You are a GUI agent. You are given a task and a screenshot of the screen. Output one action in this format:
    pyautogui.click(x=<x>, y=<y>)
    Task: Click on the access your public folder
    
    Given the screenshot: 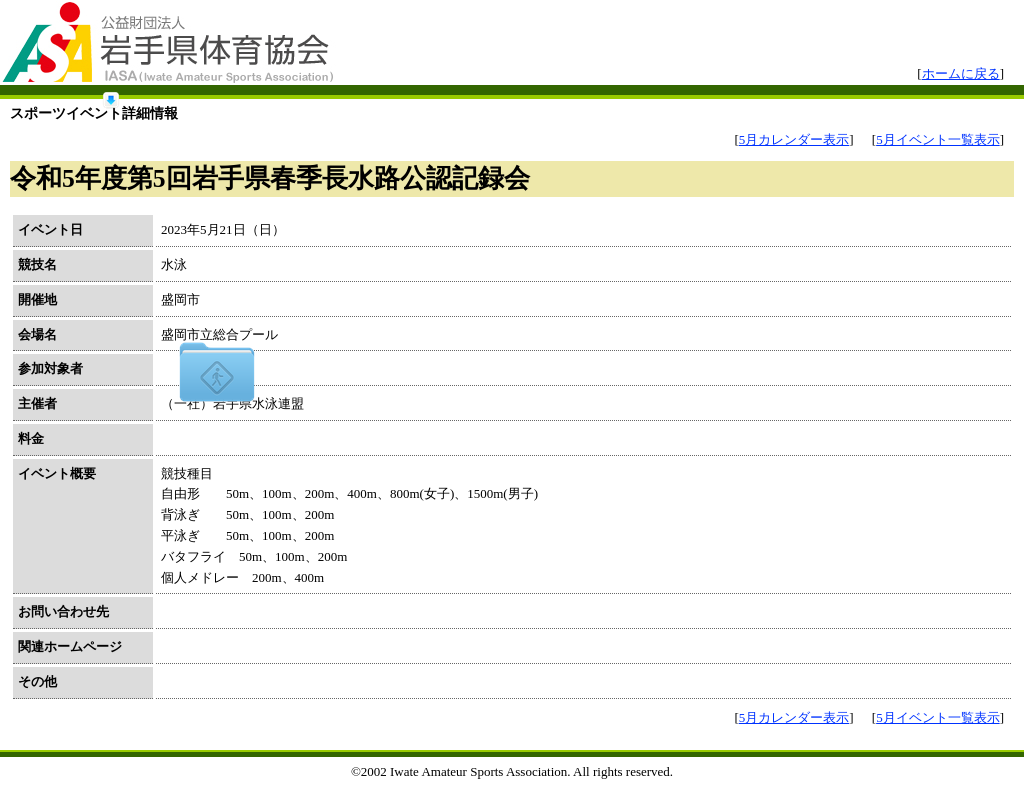 What is the action you would take?
    pyautogui.click(x=217, y=372)
    